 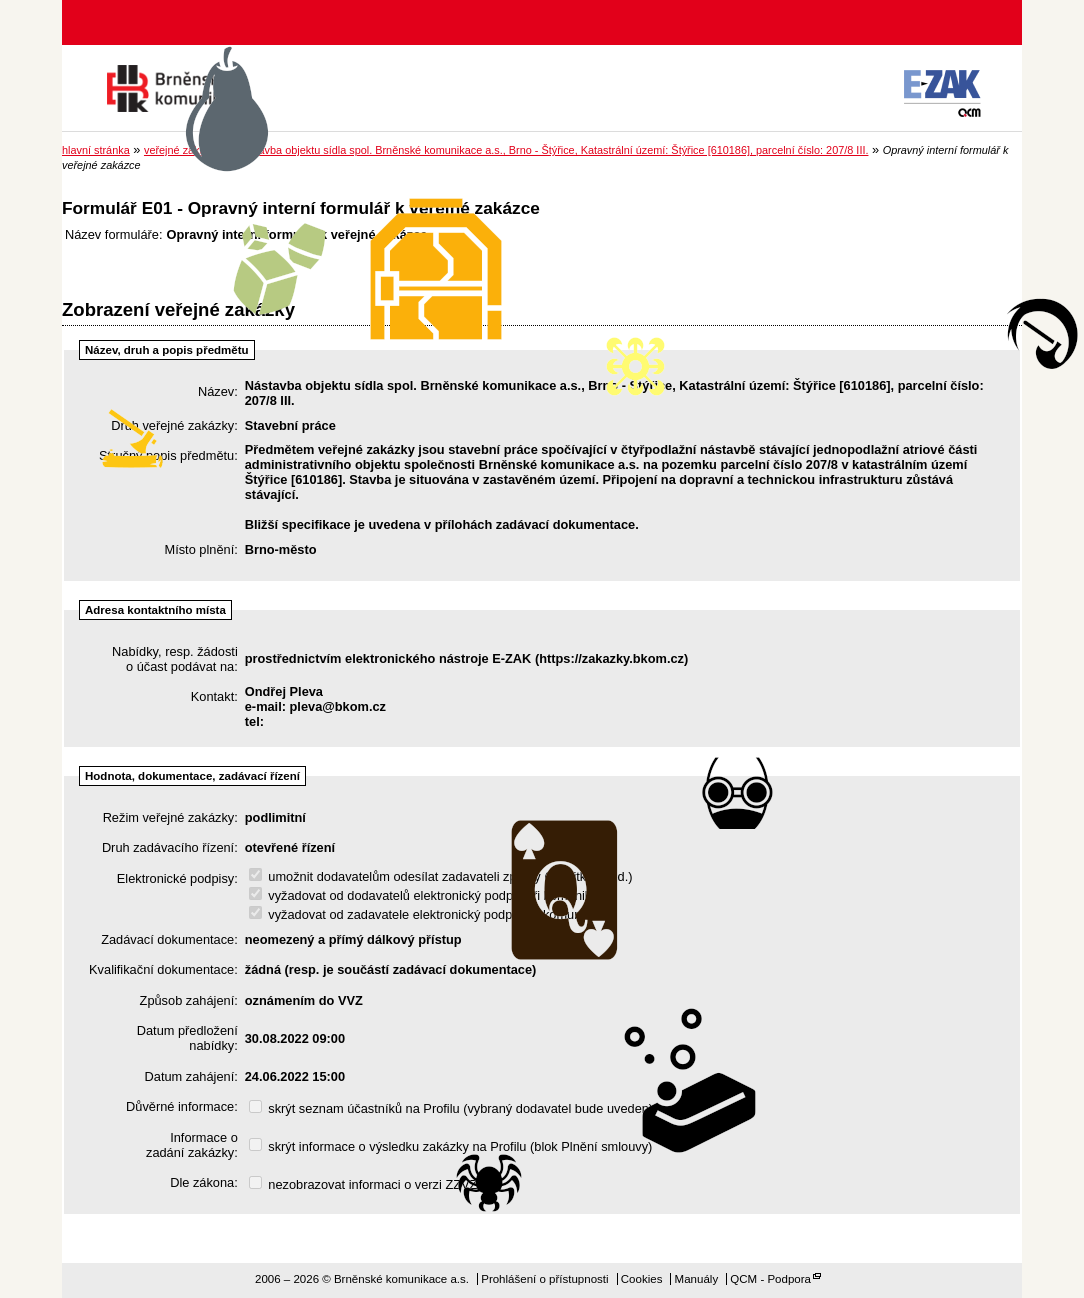 I want to click on expand or distribute content in all directions, so click(x=635, y=366).